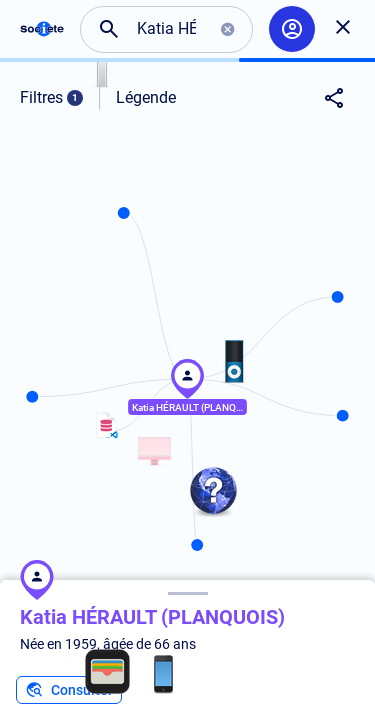 This screenshot has width=375, height=720. Describe the element at coordinates (154, 450) in the screenshot. I see `indicates this mac in system preferences or finder` at that location.